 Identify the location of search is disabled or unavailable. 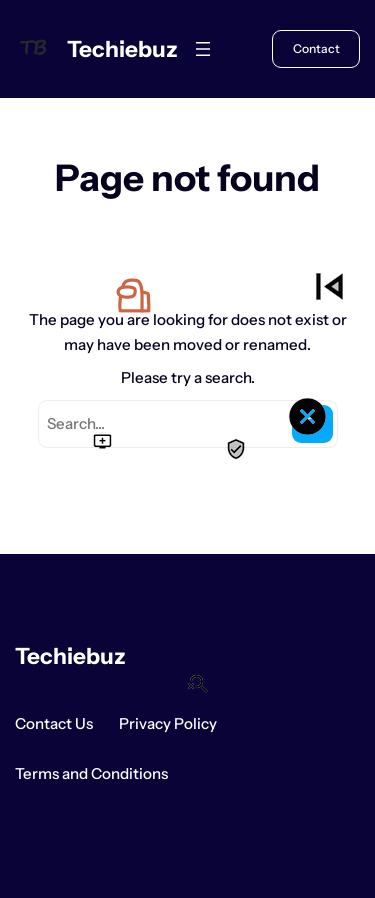
(199, 684).